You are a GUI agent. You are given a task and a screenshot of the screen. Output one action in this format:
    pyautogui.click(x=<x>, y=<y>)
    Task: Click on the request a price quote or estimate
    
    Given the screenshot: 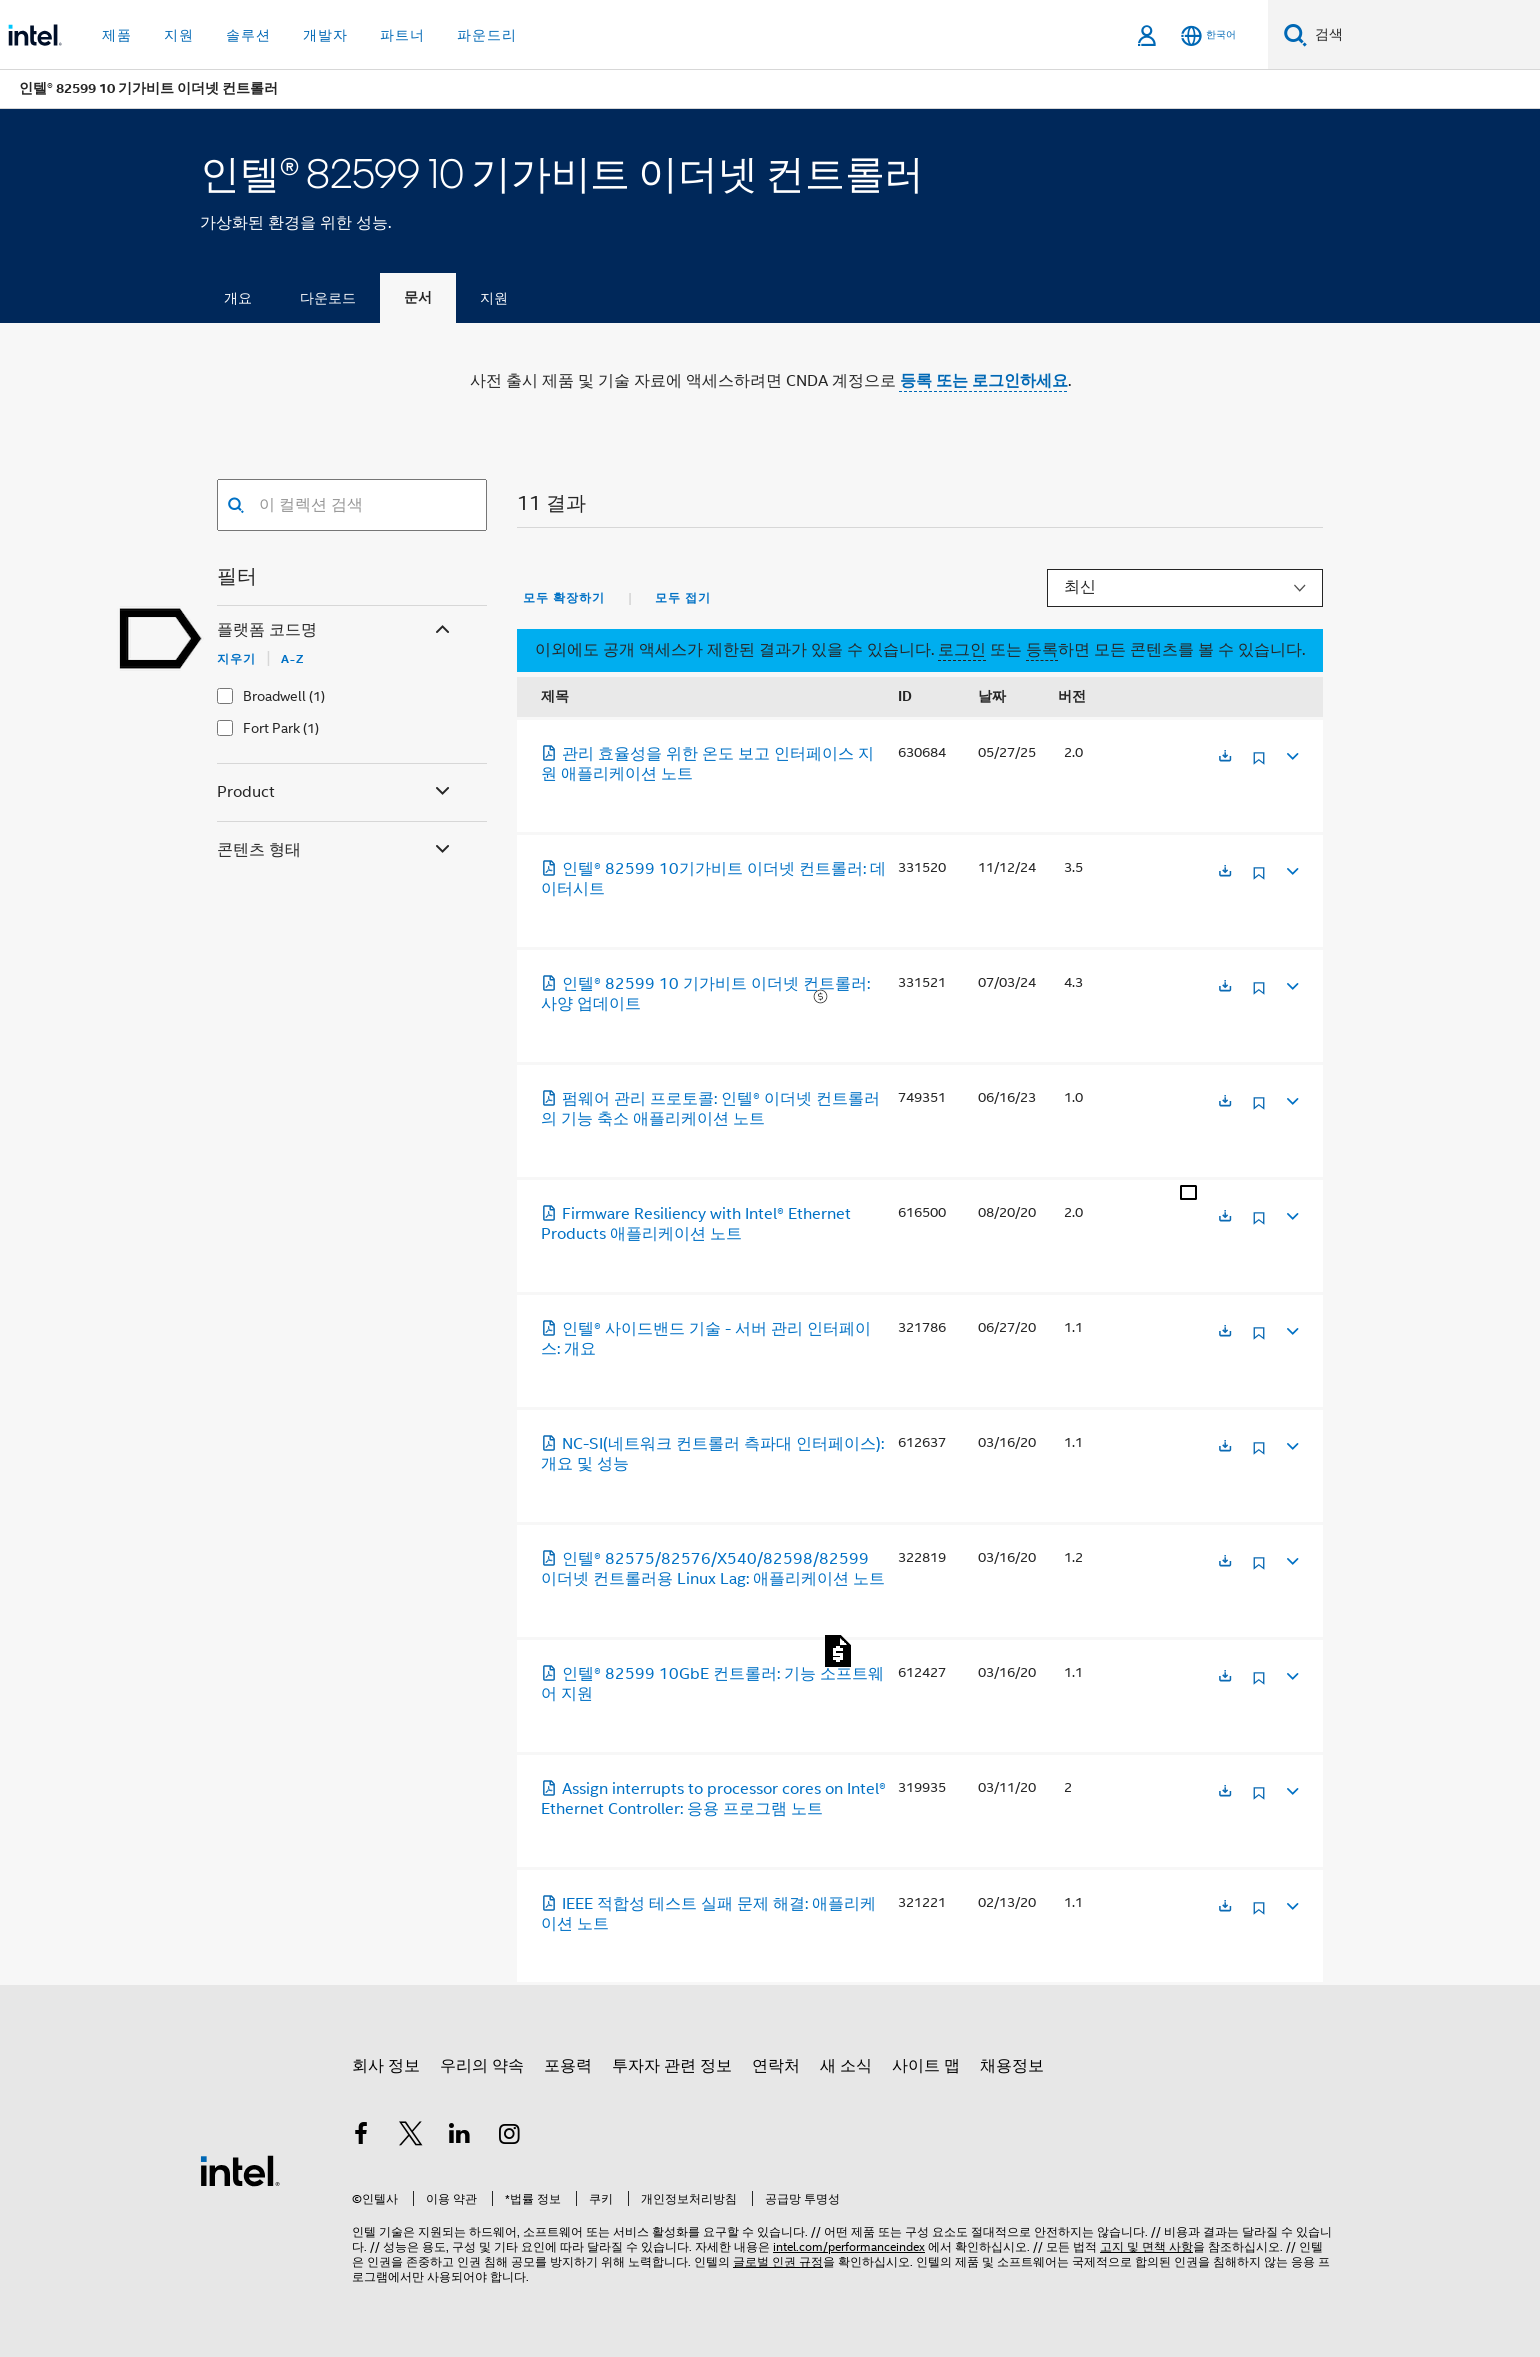 What is the action you would take?
    pyautogui.click(x=838, y=1651)
    